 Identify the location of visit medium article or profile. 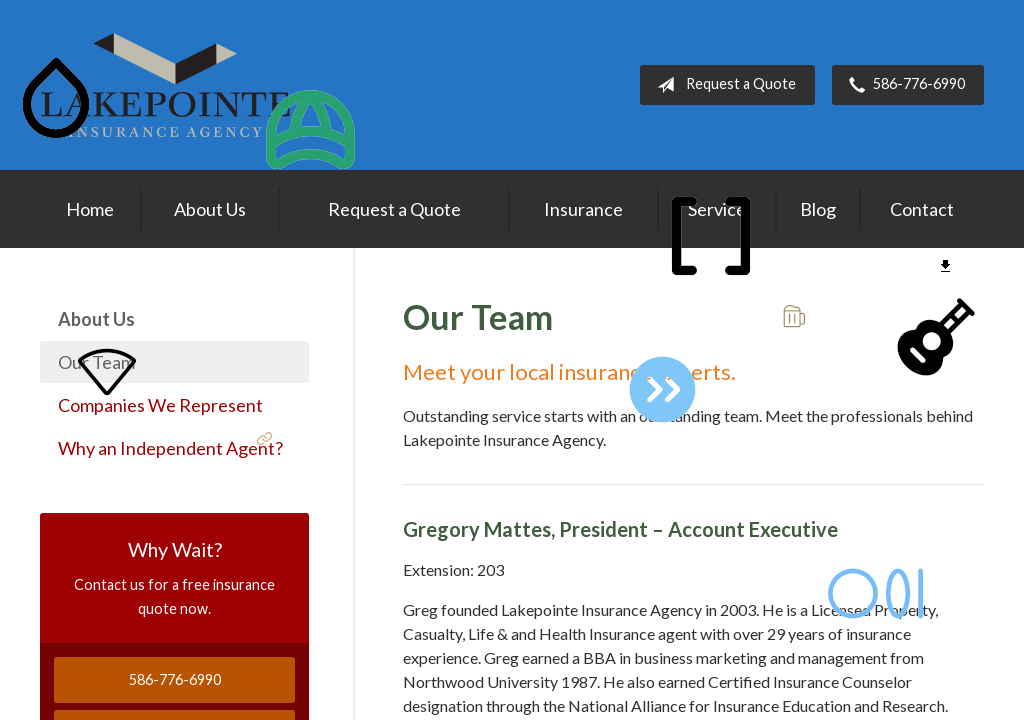
(875, 593).